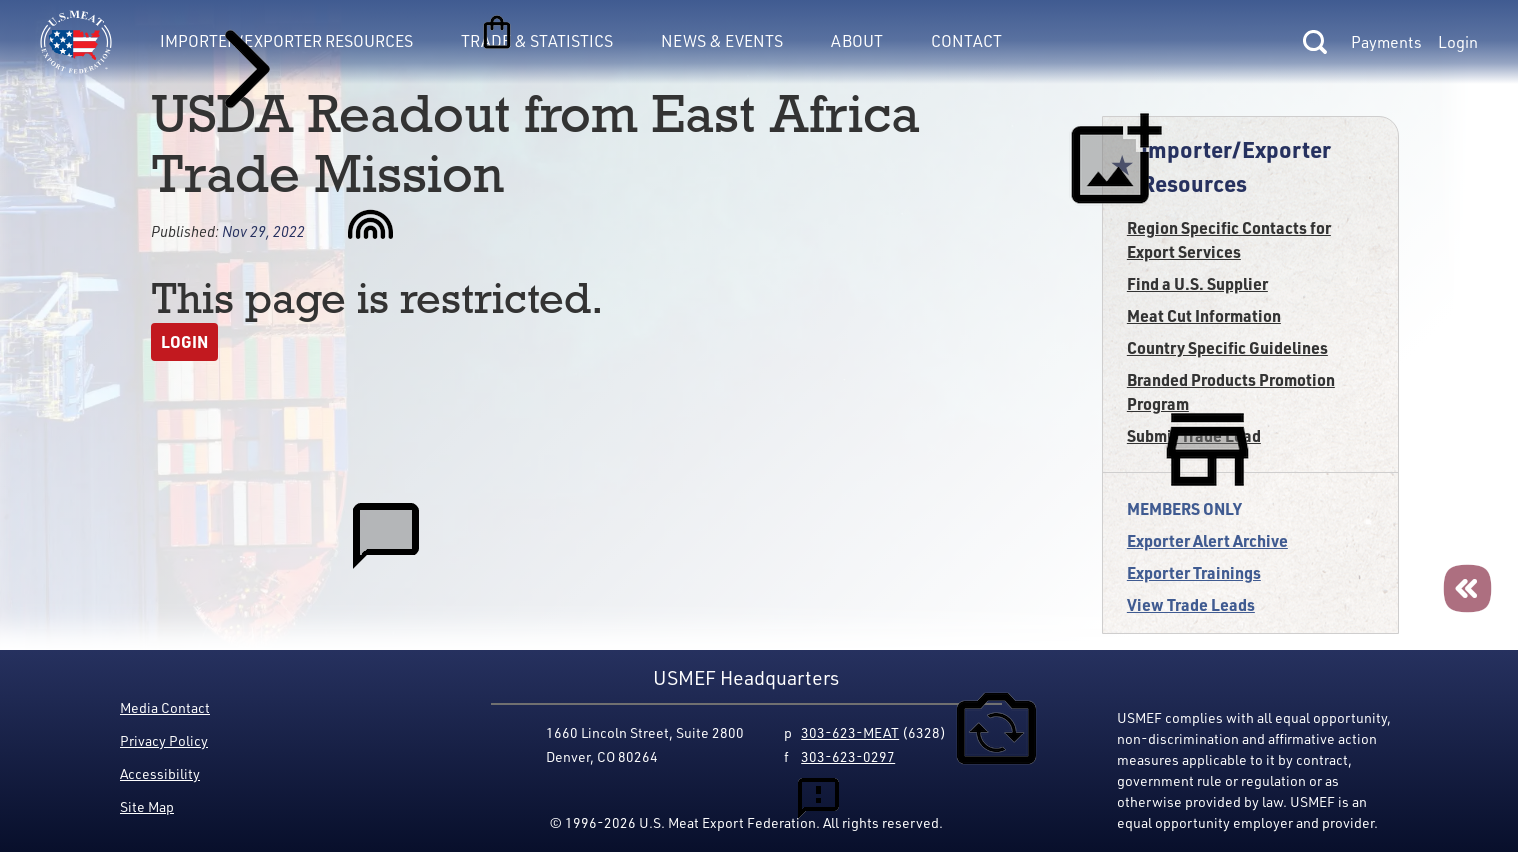  I want to click on indicates LGBTQ+ pride or inclusivity features, so click(370, 225).